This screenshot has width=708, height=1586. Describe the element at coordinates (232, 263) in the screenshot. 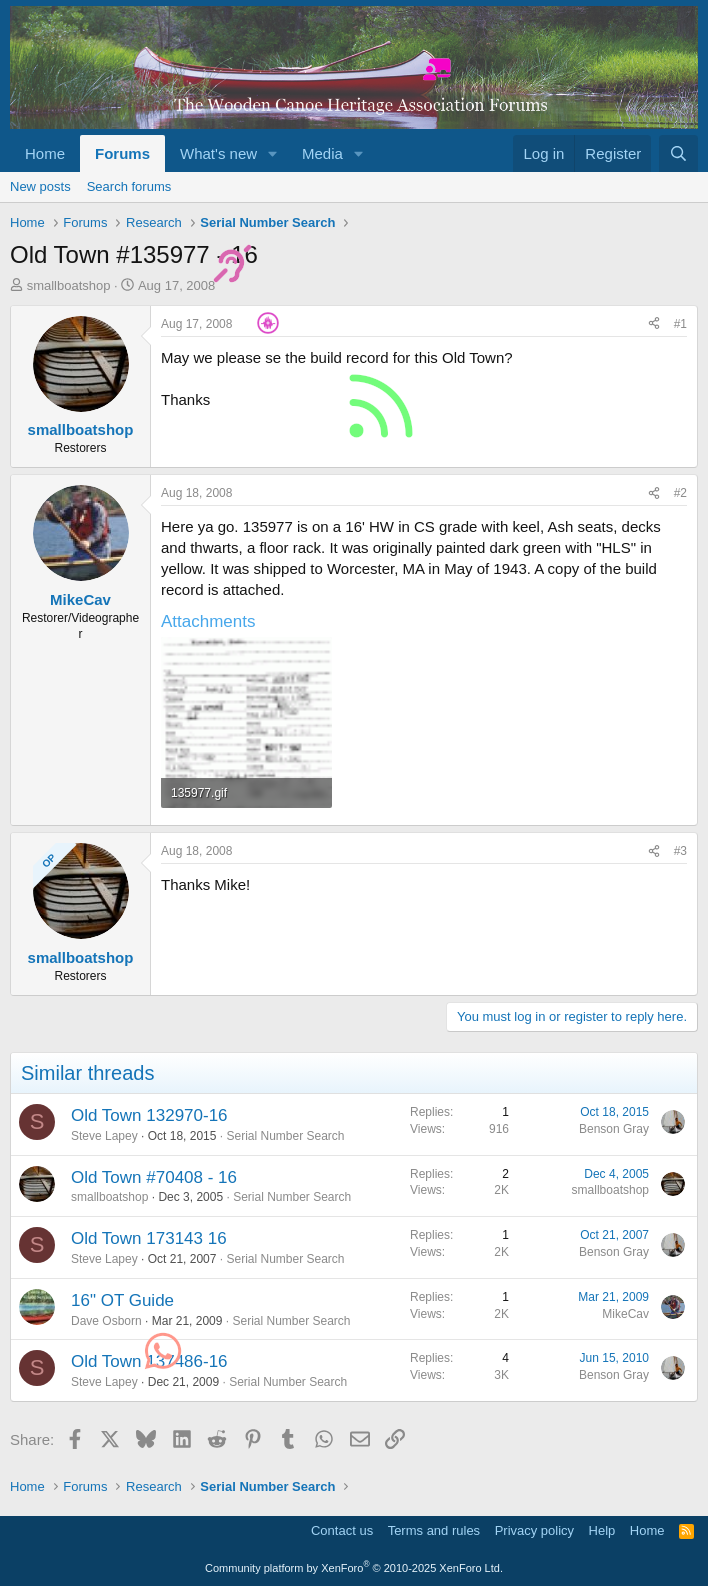

I see `indicates hard of hearing accessibility options` at that location.